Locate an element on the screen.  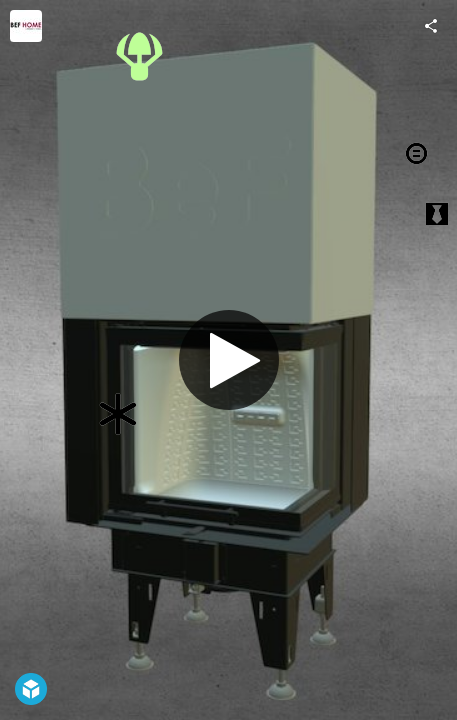
black tie formal wear or dress code indicator is located at coordinates (437, 214).